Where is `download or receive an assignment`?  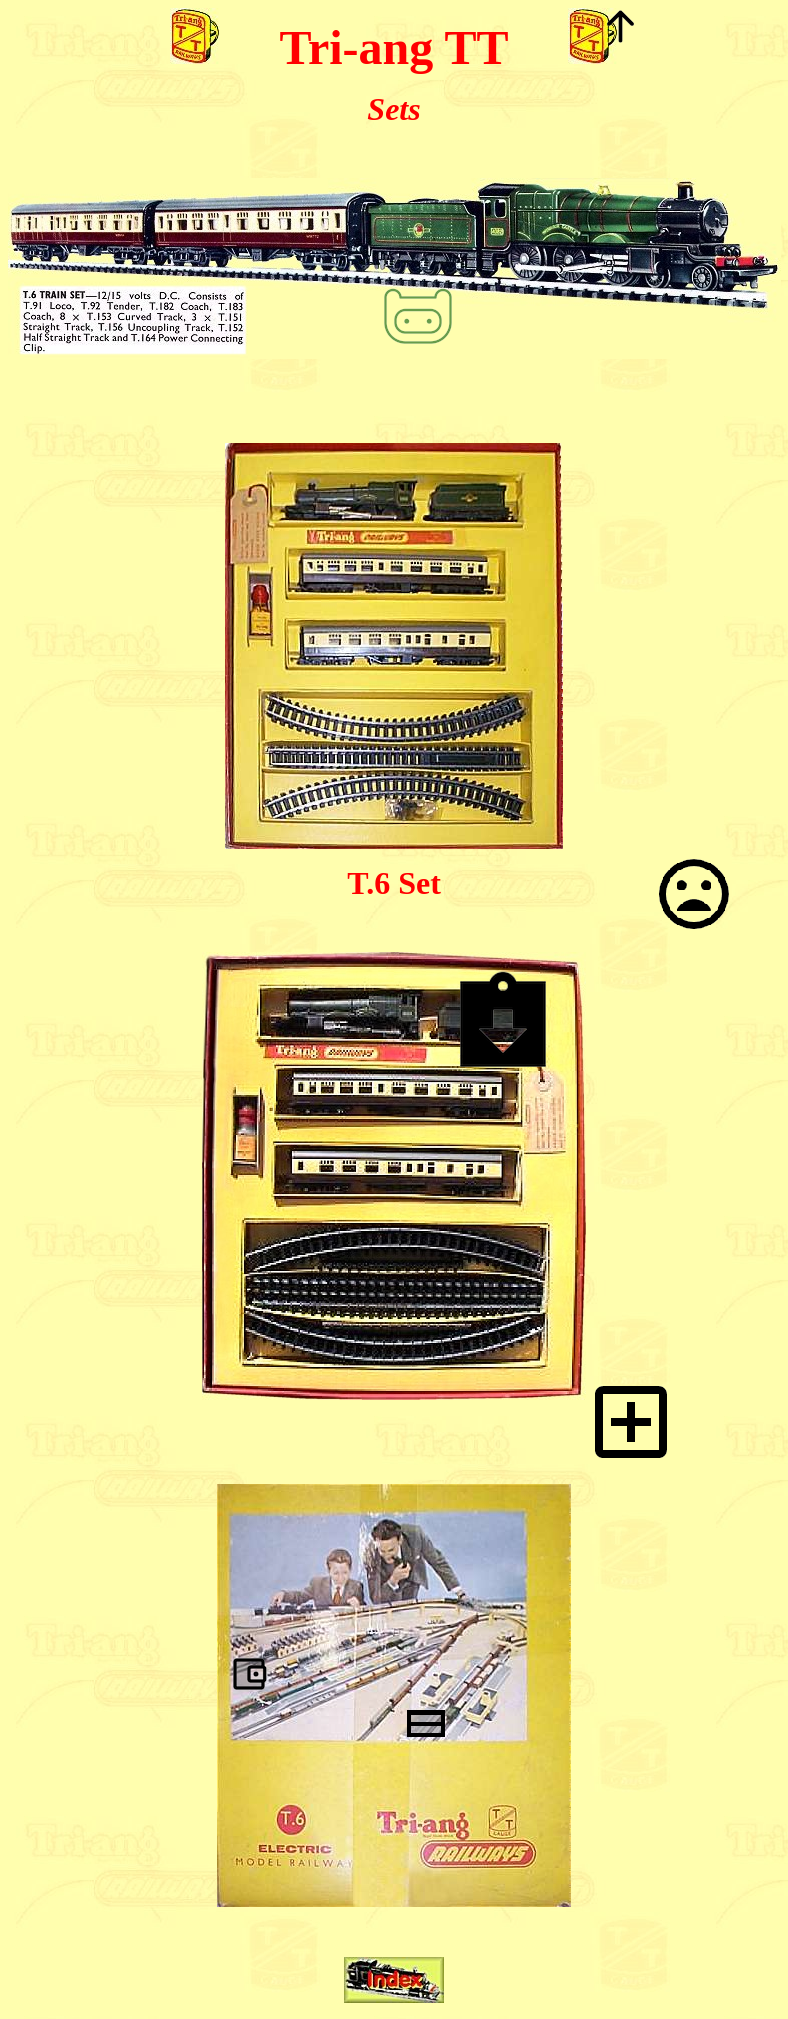 download or receive an assignment is located at coordinates (503, 1024).